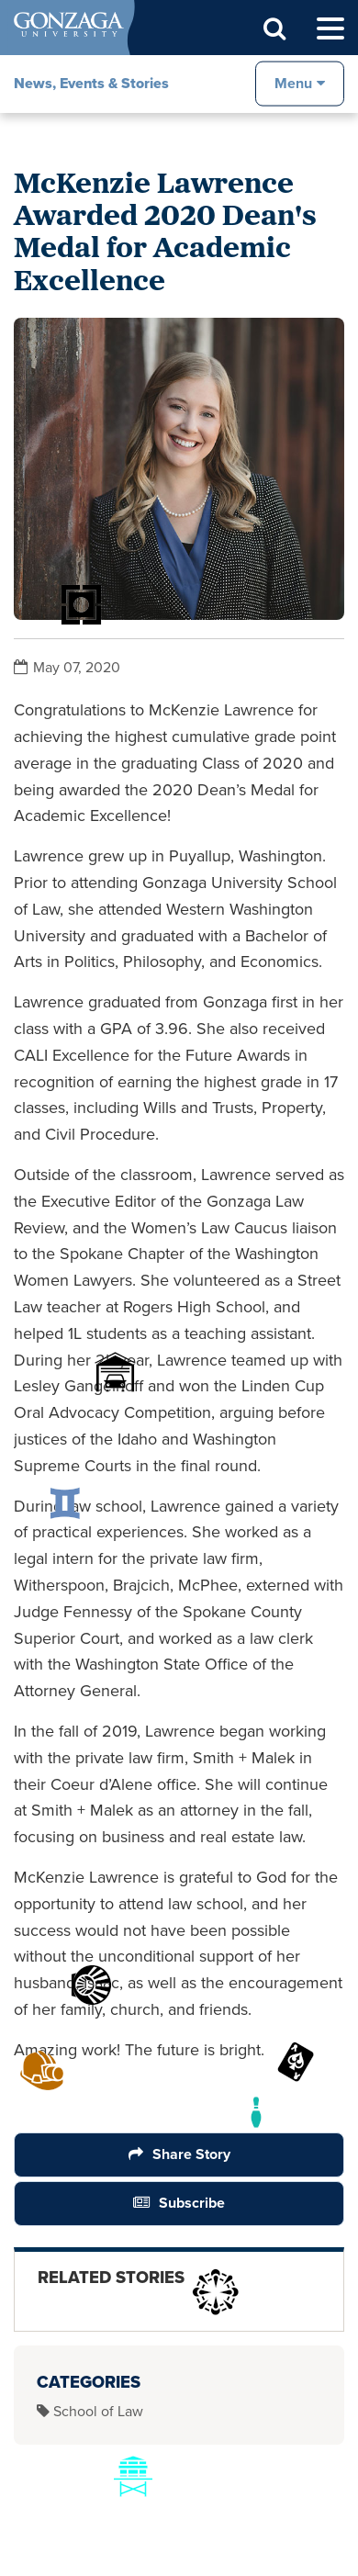 The width and height of the screenshot is (358, 2576). What do you see at coordinates (41, 2070) in the screenshot?
I see `mining or excavation activity in a game` at bounding box center [41, 2070].